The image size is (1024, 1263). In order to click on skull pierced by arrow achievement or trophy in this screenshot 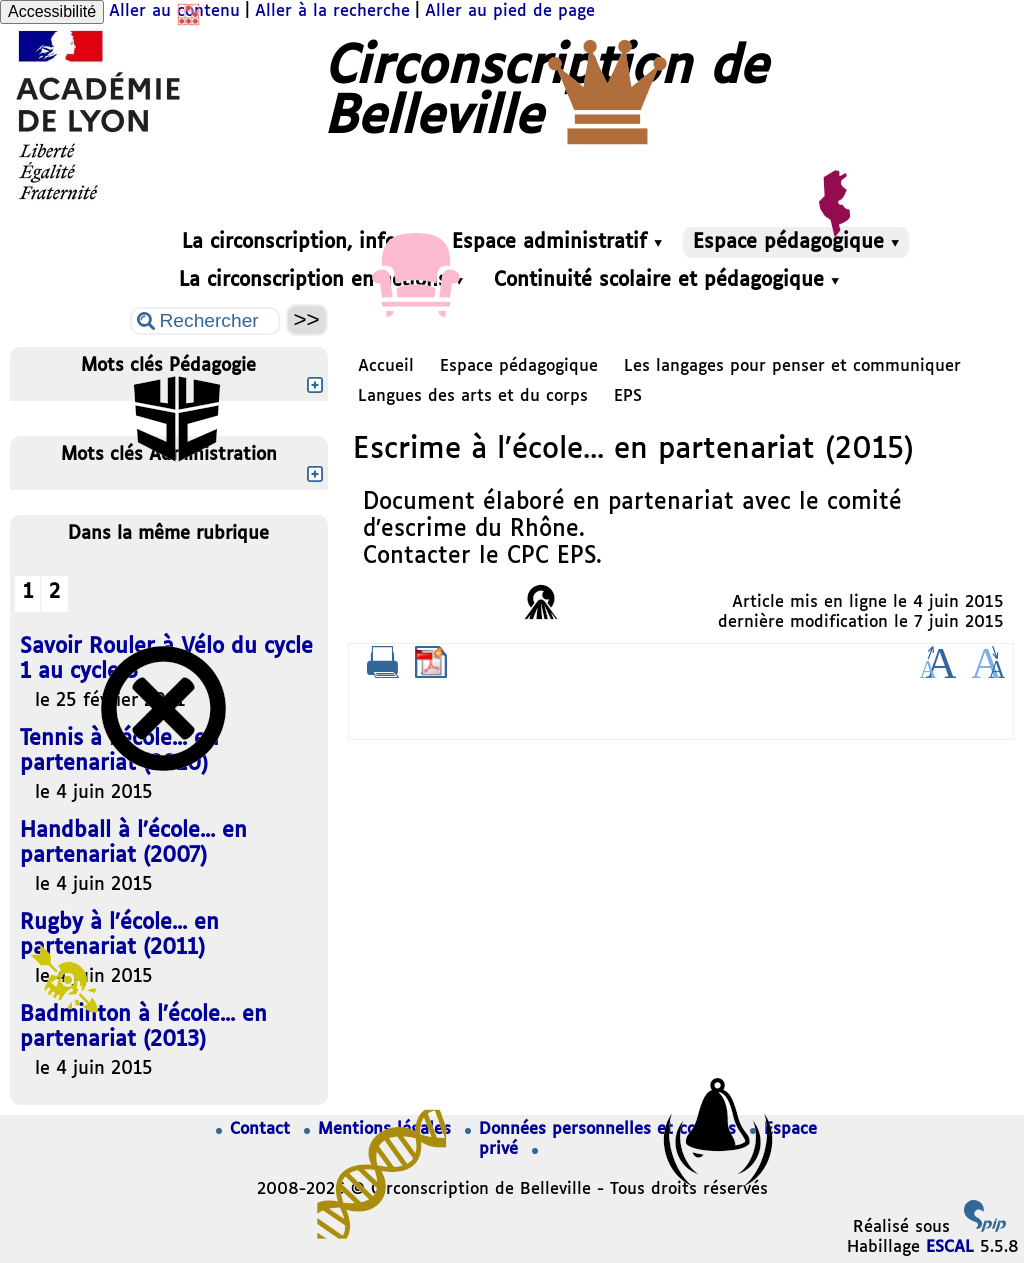, I will do `click(64, 978)`.